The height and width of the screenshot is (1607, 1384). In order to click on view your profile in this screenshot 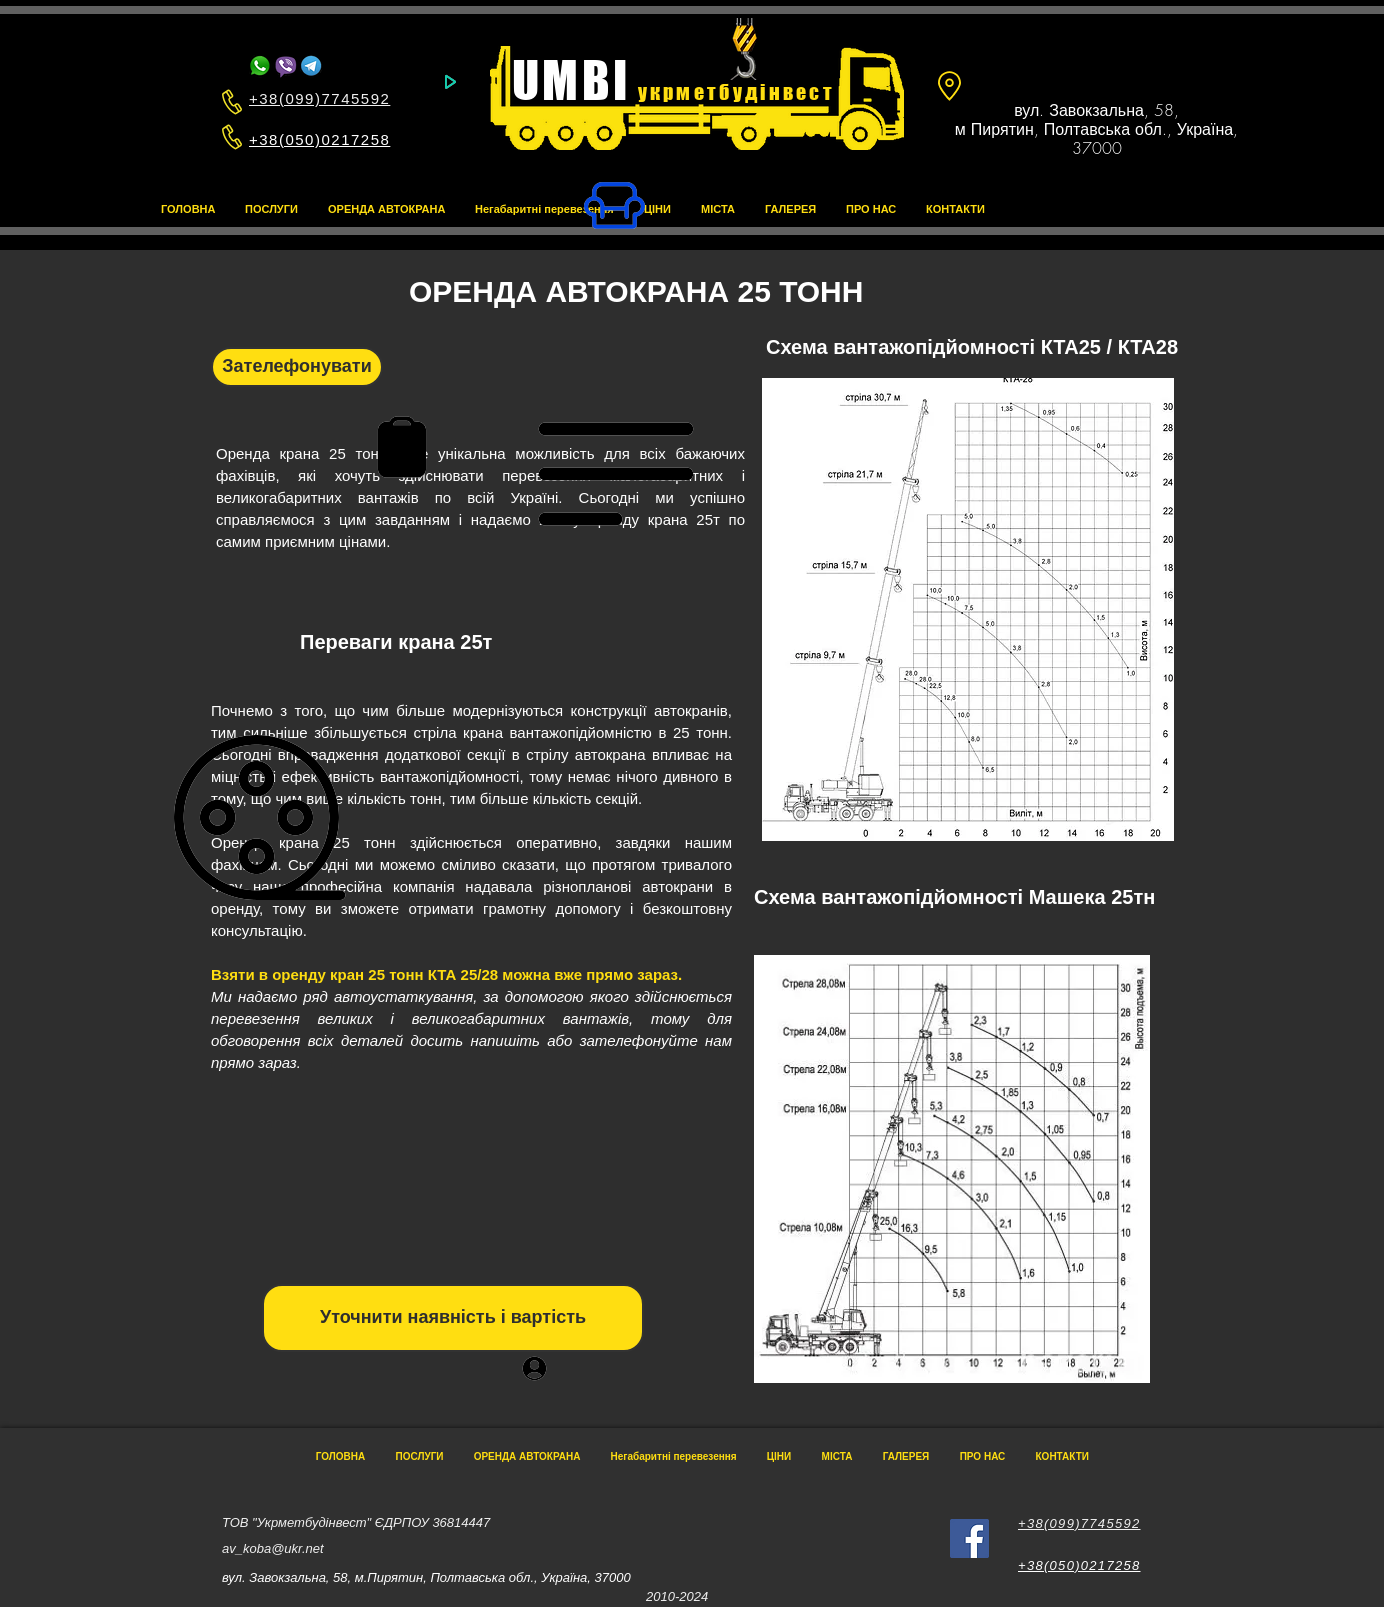, I will do `click(534, 1368)`.